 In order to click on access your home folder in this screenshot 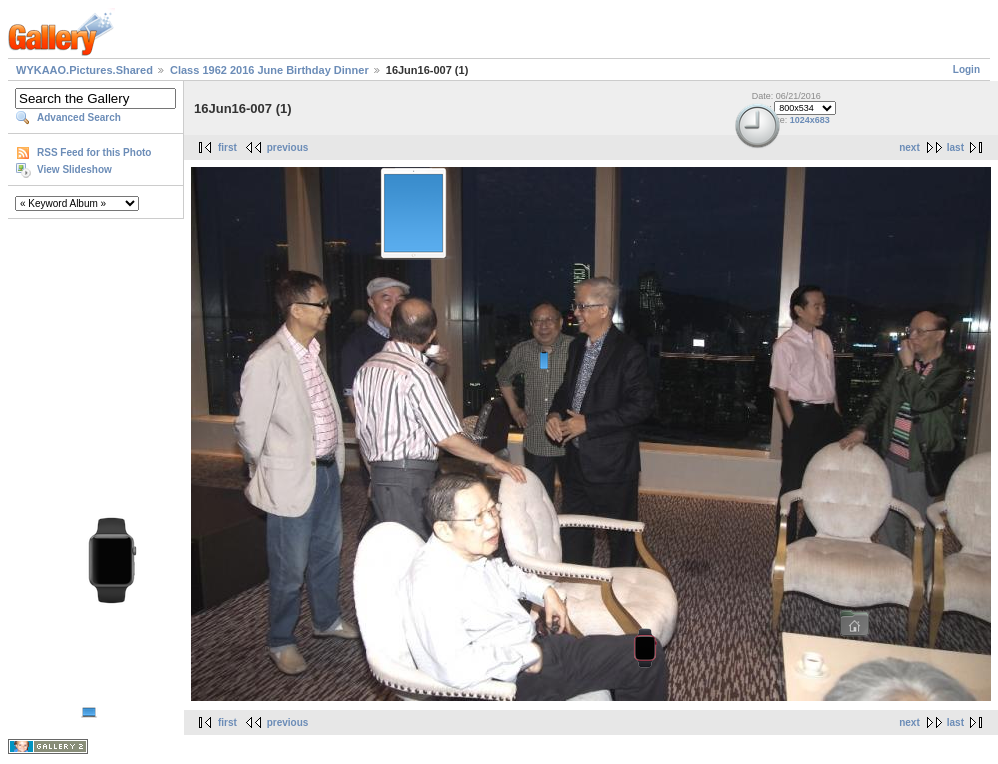, I will do `click(854, 622)`.